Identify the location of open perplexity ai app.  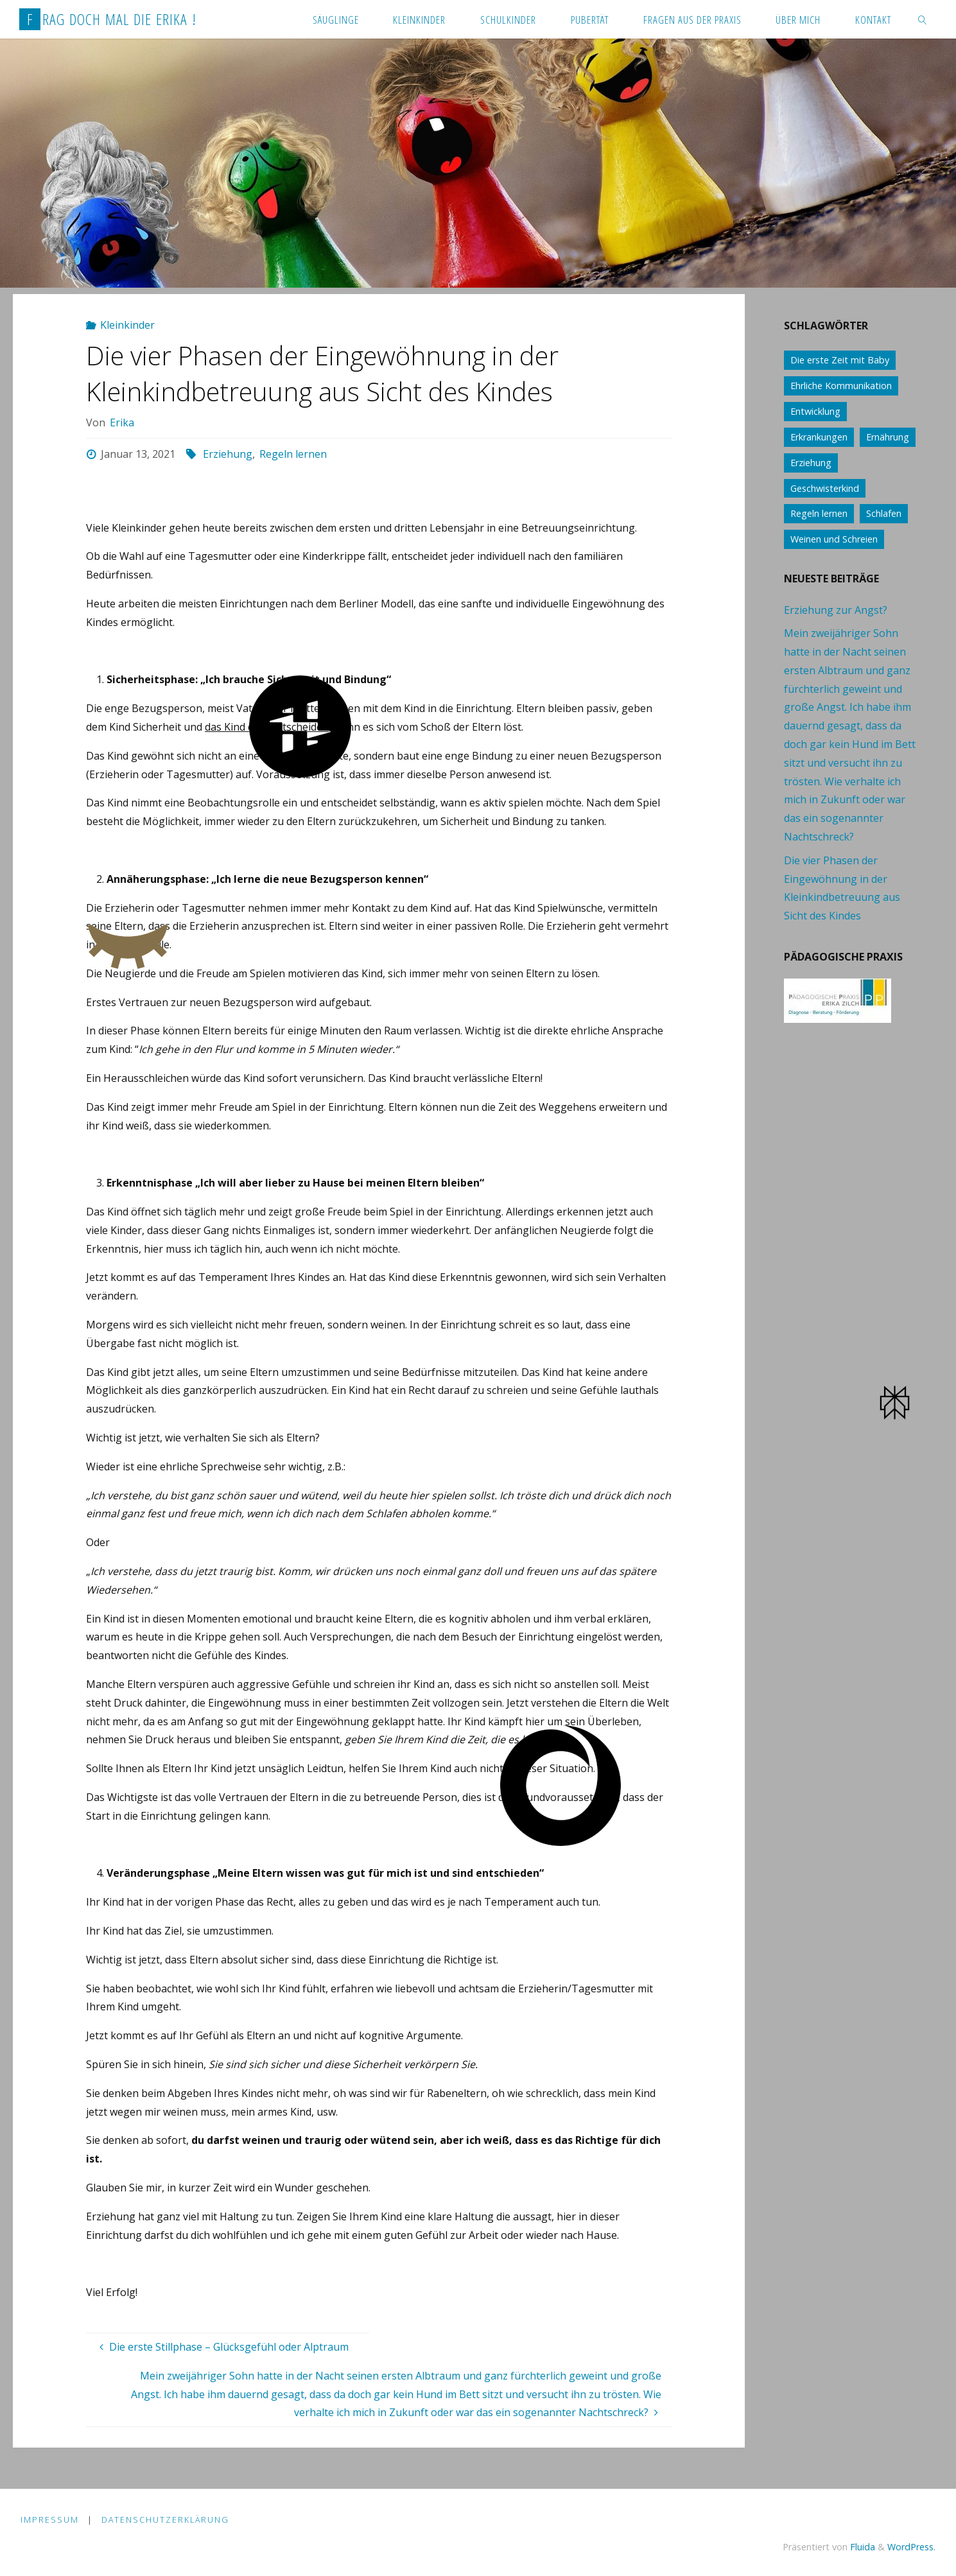
(894, 1402).